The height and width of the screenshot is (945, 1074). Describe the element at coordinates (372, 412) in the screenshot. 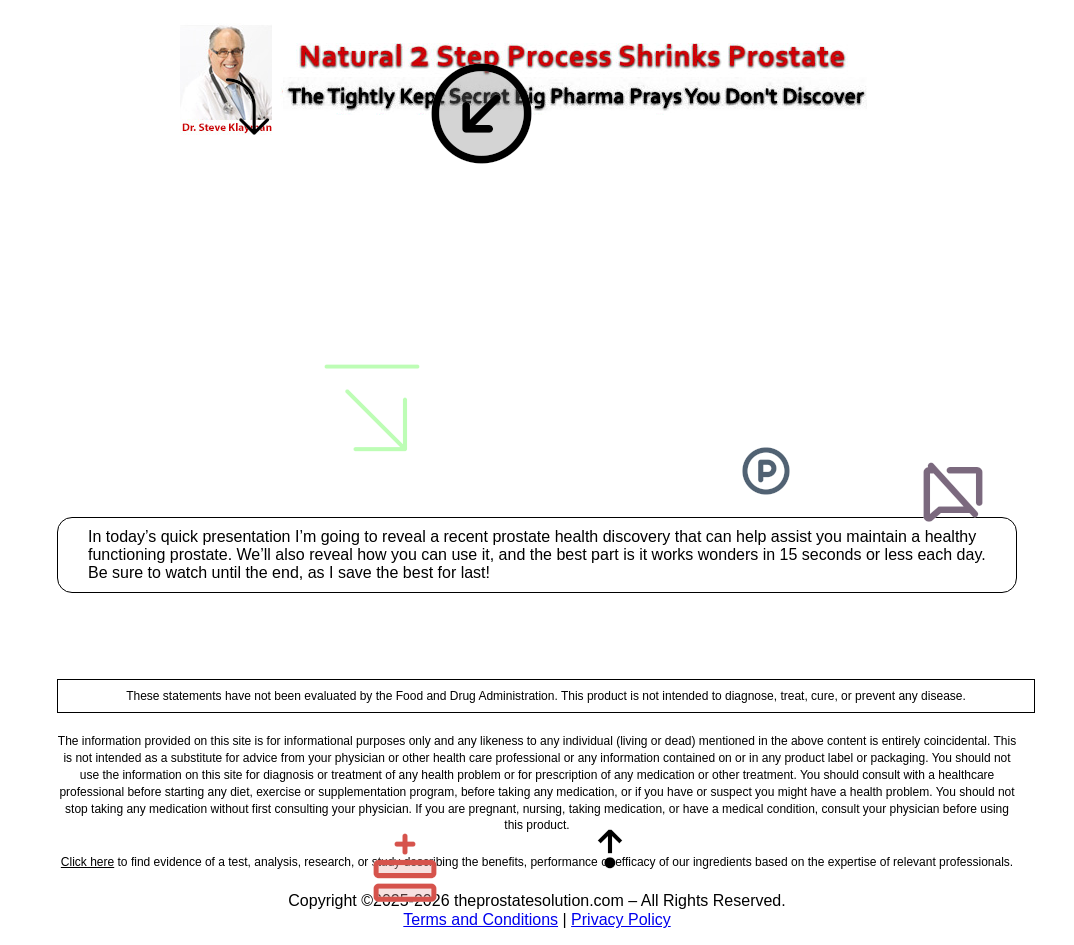

I see `move item to bottom-right corner` at that location.